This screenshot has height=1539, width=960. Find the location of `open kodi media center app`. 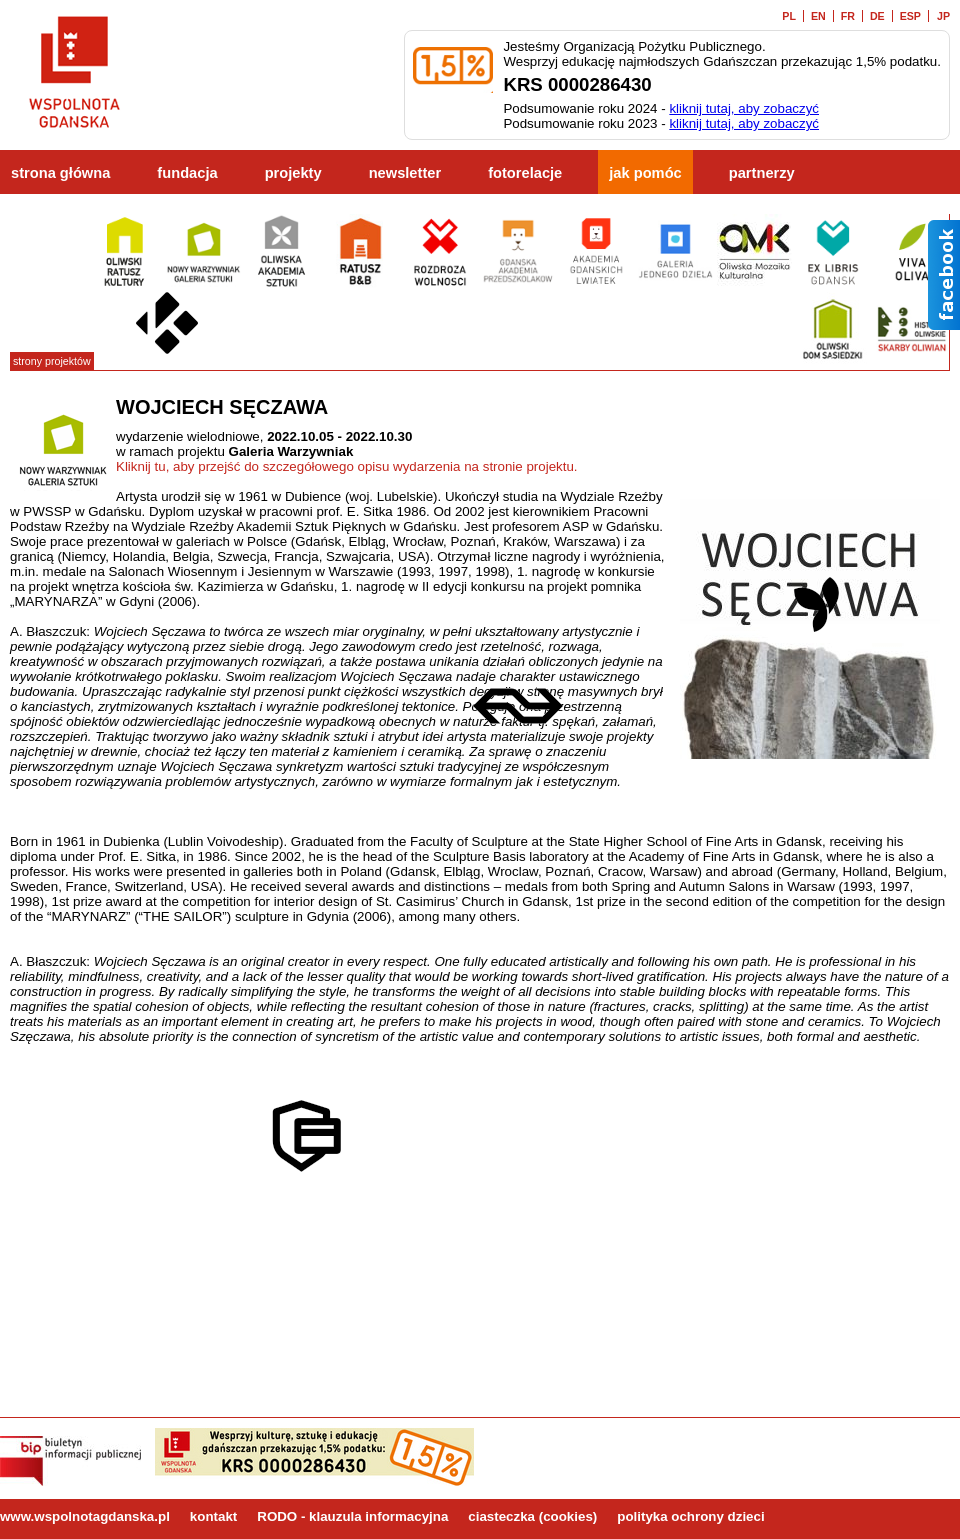

open kodi media center app is located at coordinates (167, 323).